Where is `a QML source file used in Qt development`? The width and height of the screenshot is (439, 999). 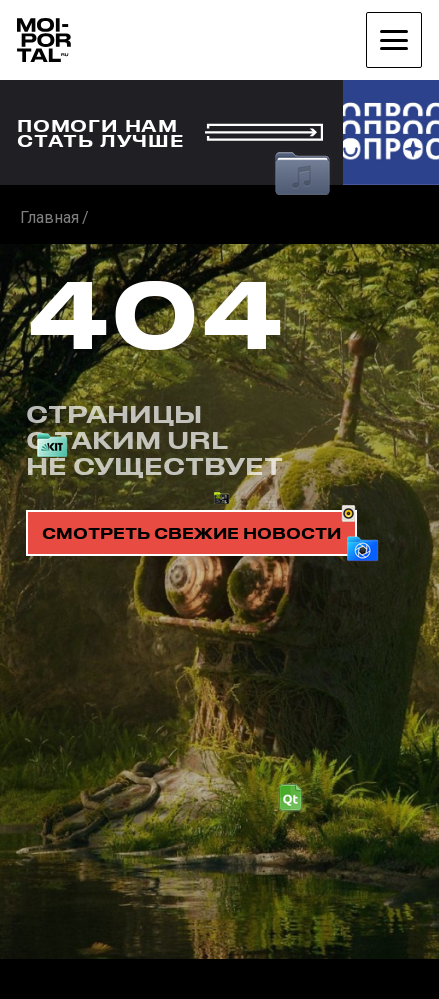 a QML source file used in Qt development is located at coordinates (290, 797).